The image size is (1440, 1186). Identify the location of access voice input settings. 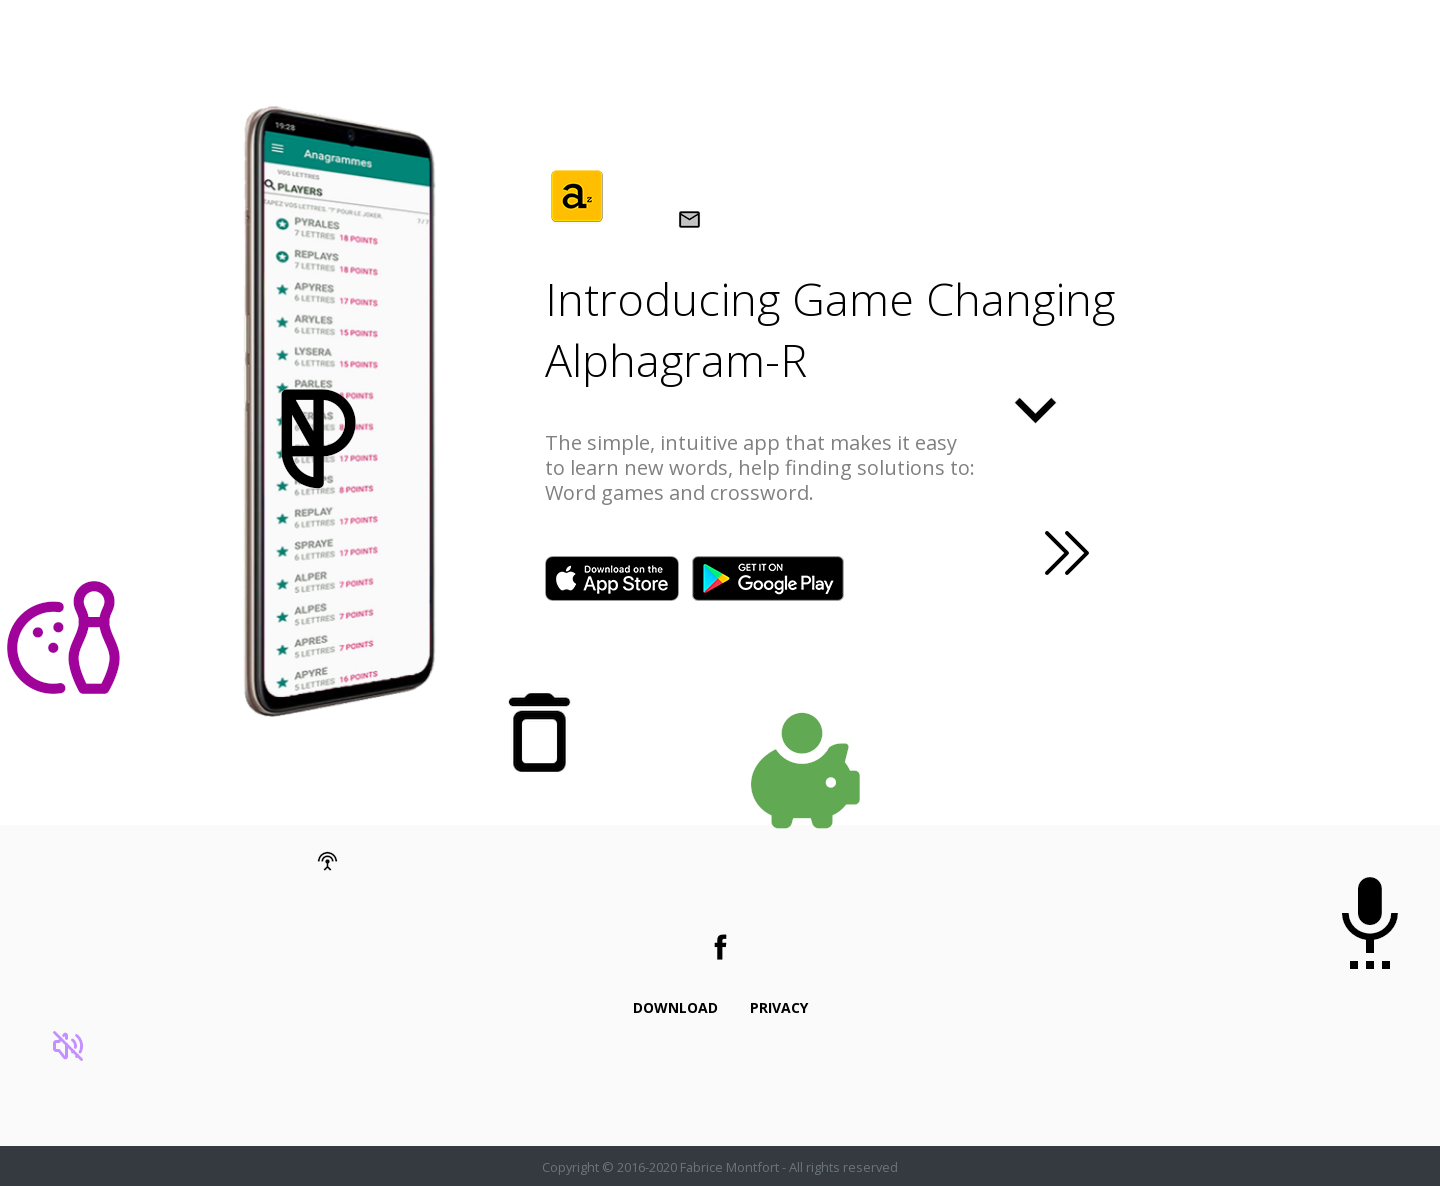
(1370, 921).